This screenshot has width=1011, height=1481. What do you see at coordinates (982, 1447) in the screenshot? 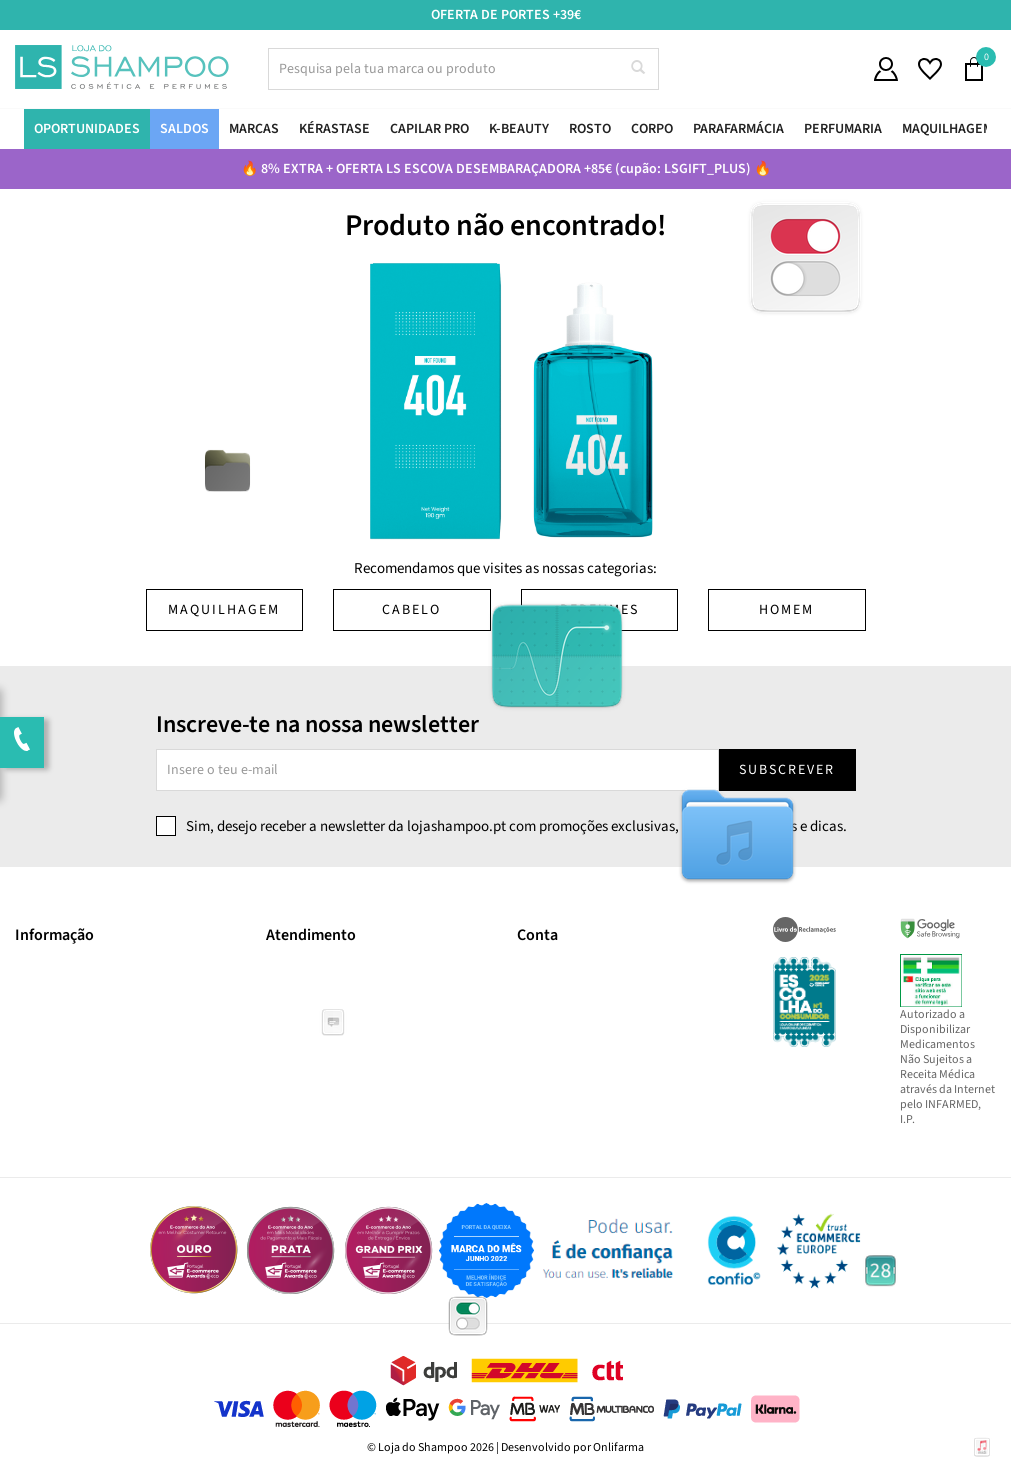
I see `a midi audio file` at bounding box center [982, 1447].